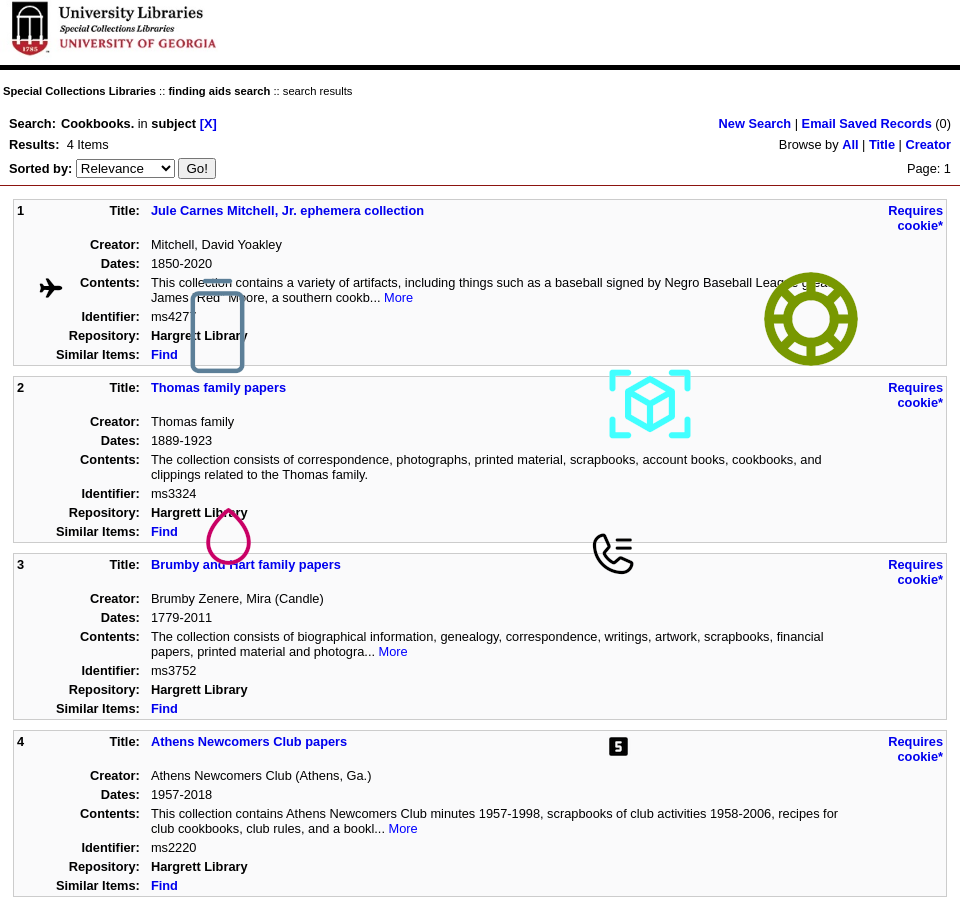 The height and width of the screenshot is (910, 960). What do you see at coordinates (228, 538) in the screenshot?
I see `indicates water or liquid-related settings` at bounding box center [228, 538].